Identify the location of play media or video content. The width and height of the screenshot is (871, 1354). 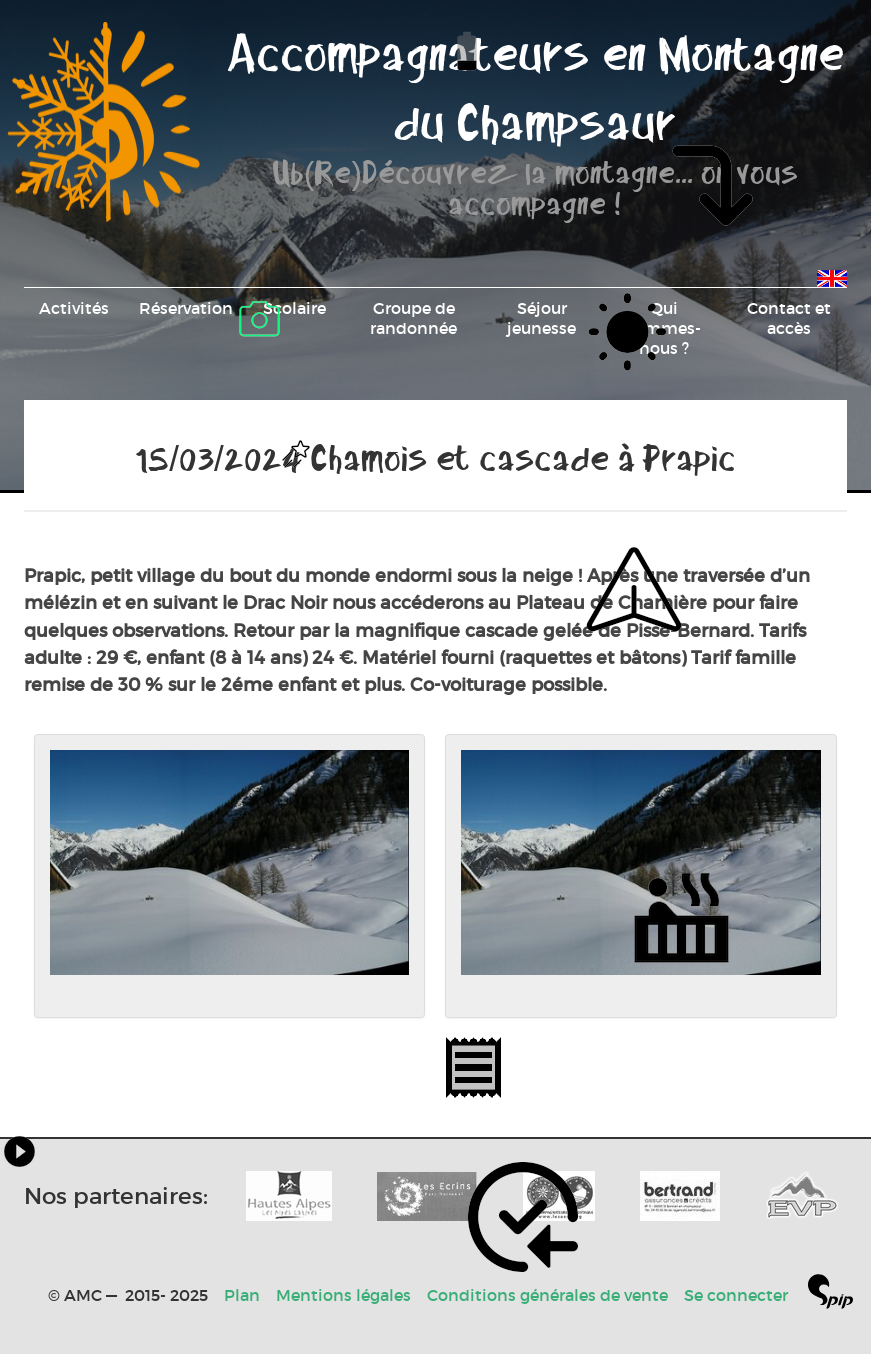
(19, 1151).